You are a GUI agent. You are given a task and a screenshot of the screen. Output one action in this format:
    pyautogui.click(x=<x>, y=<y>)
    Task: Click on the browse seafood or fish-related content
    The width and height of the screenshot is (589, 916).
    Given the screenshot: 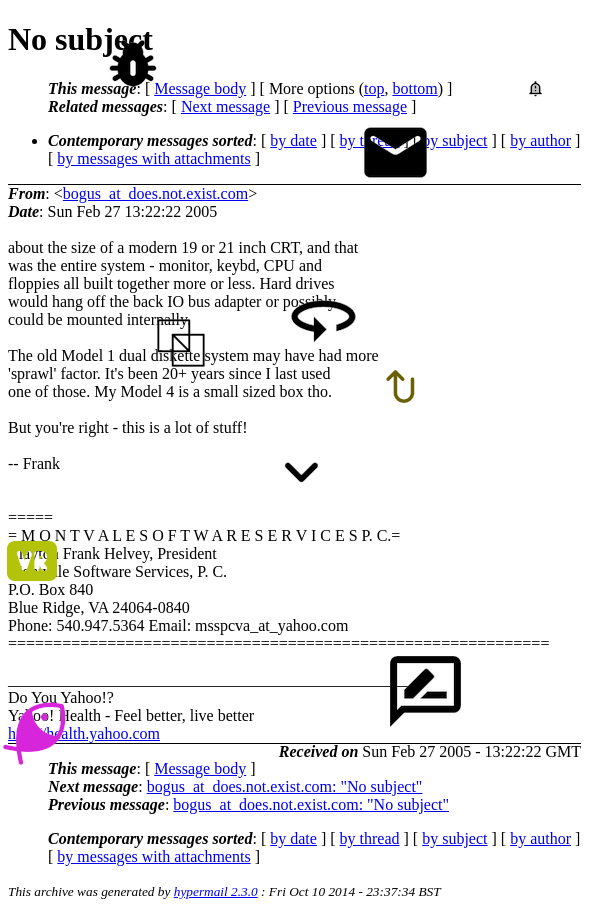 What is the action you would take?
    pyautogui.click(x=36, y=731)
    